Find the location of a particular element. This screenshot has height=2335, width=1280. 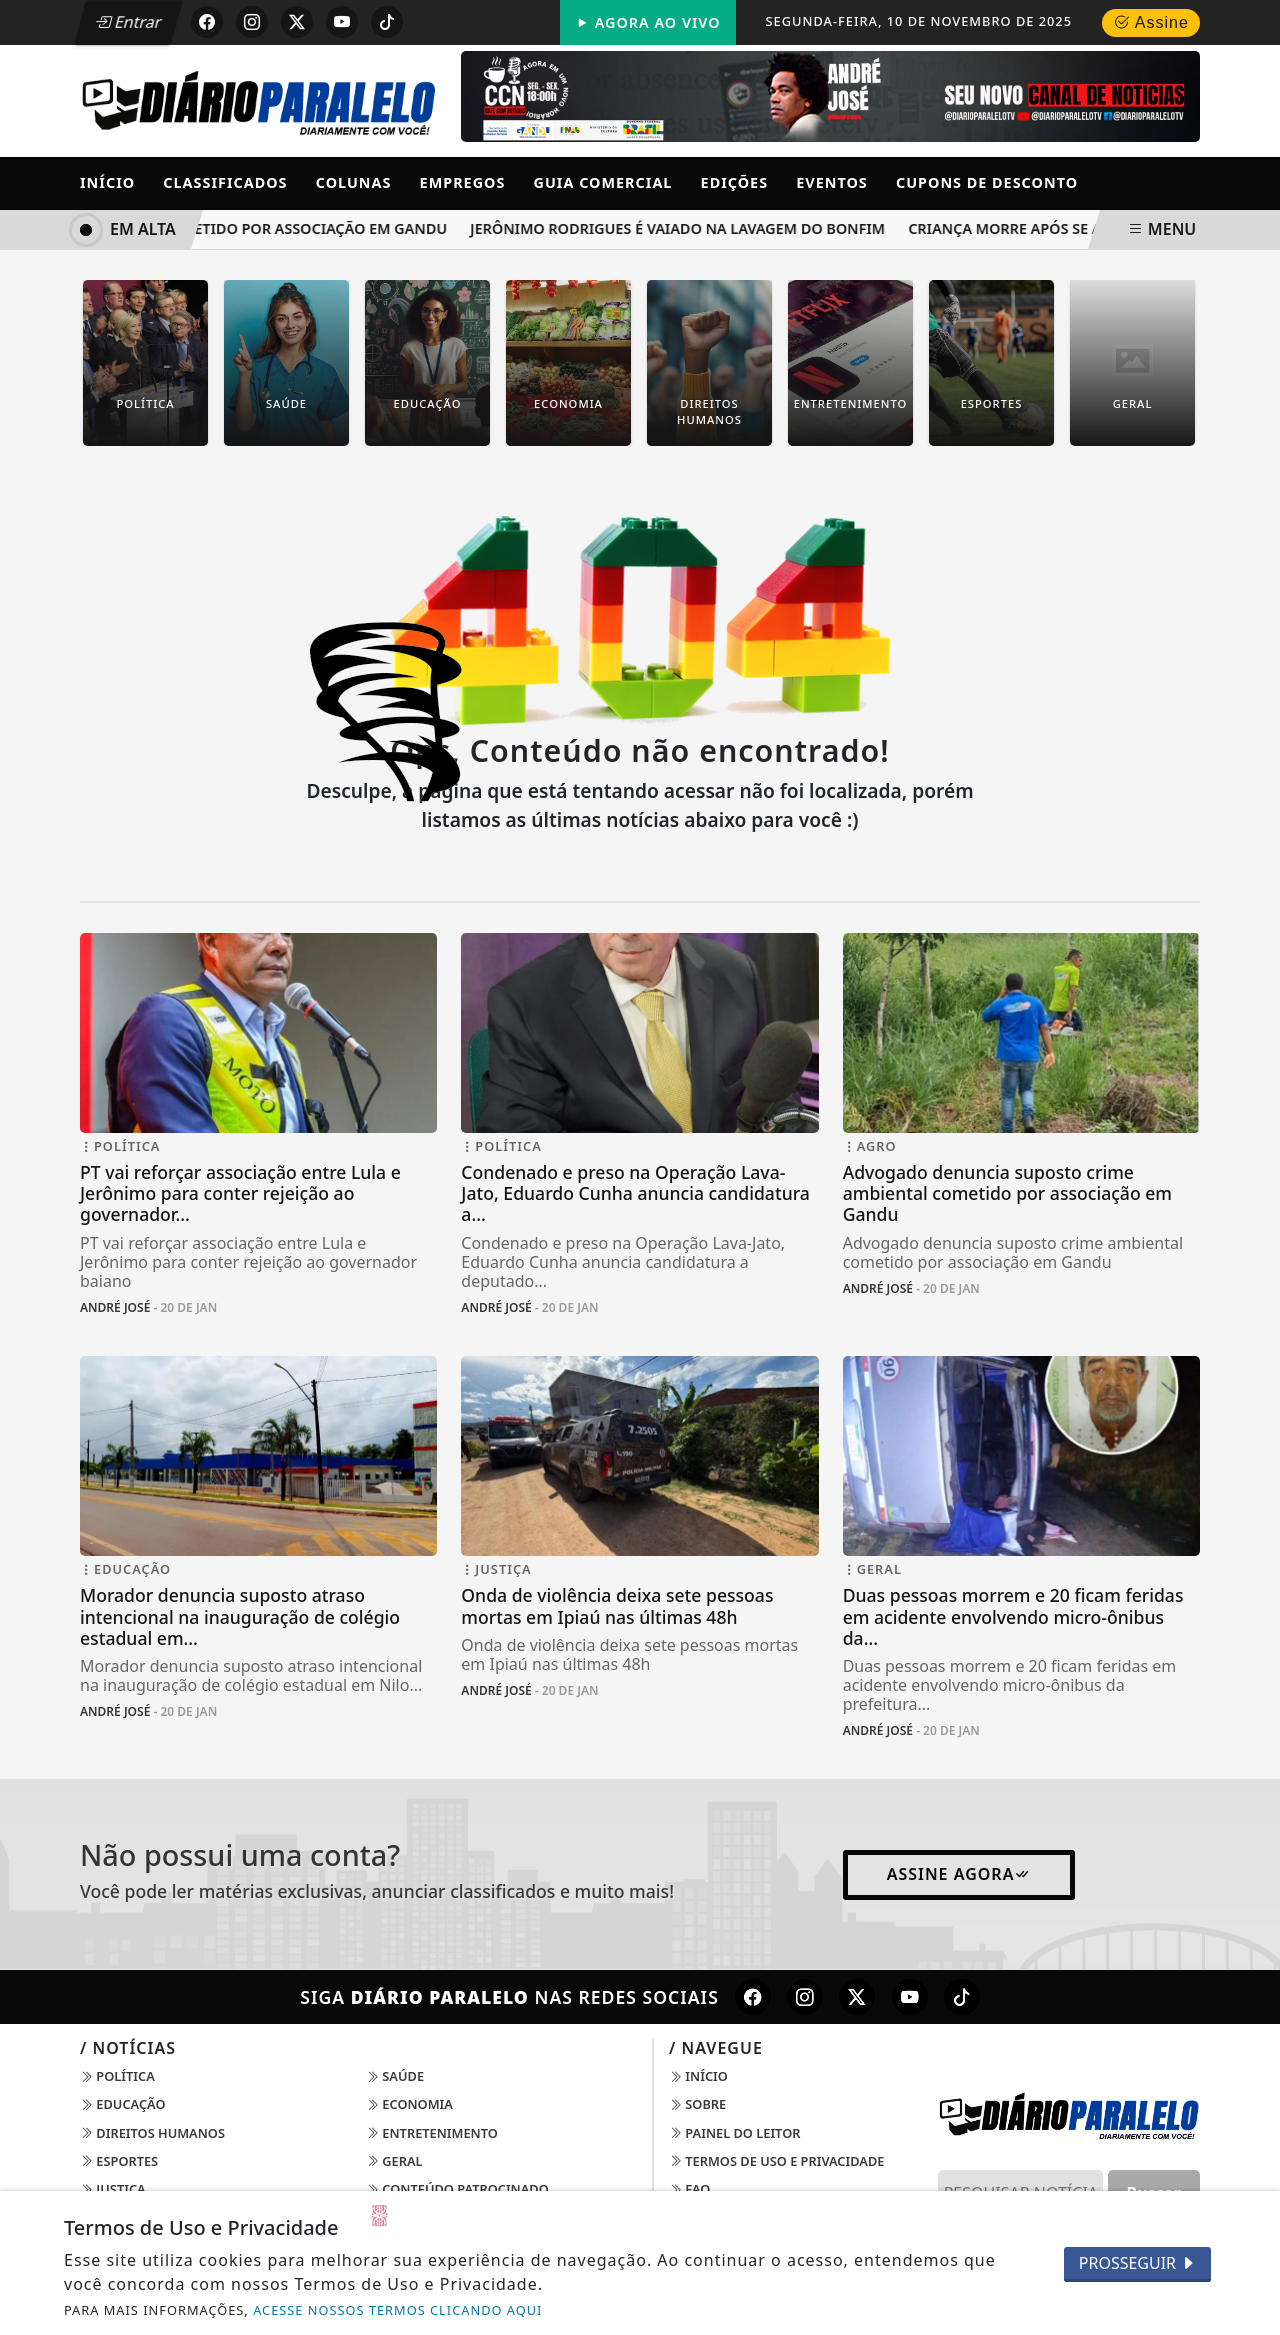

access defense or shield abilities in a game is located at coordinates (379, 2215).